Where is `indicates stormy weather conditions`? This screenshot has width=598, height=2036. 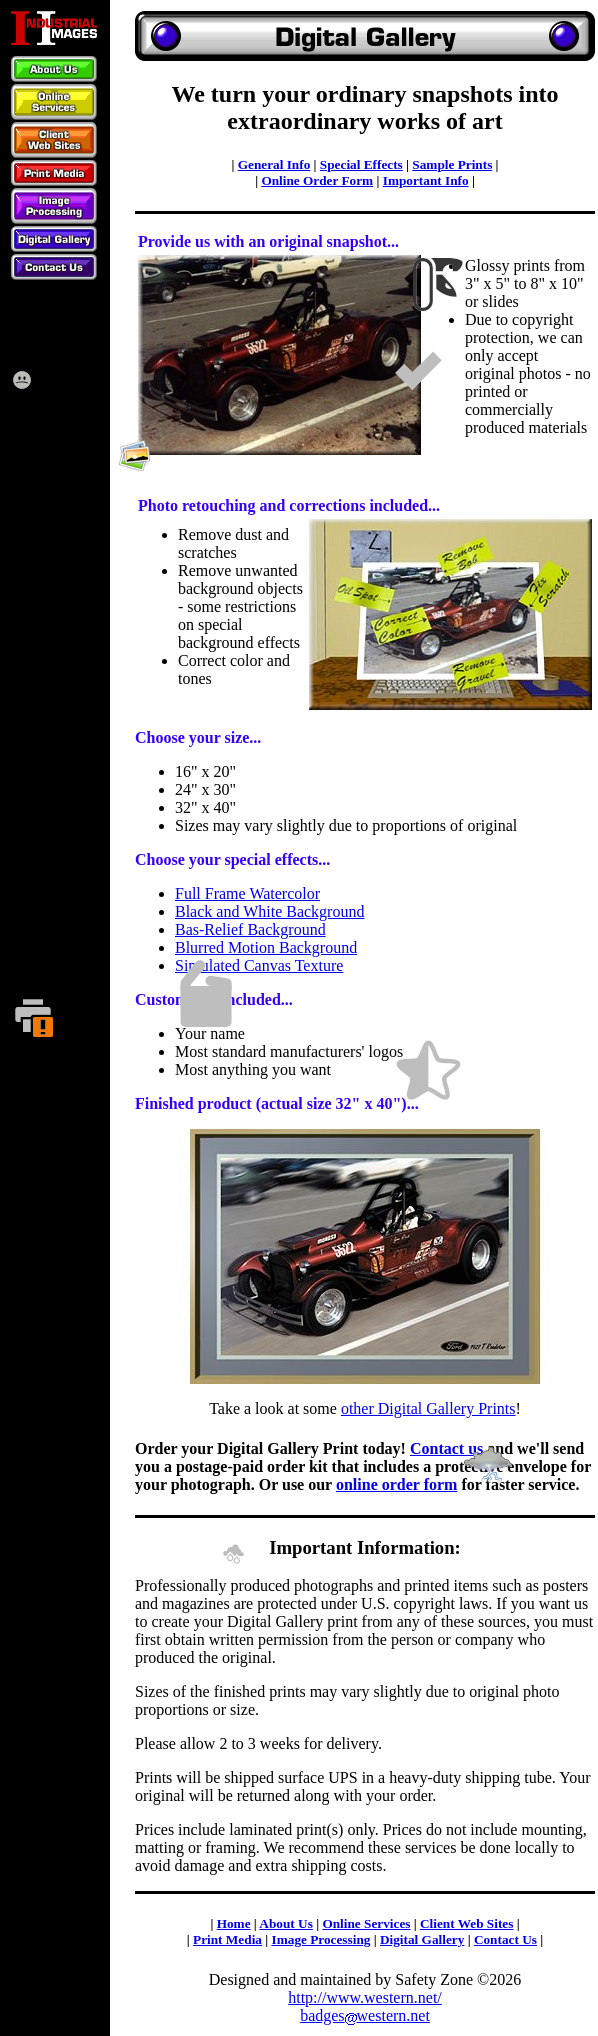 indicates stormy weather conditions is located at coordinates (488, 1462).